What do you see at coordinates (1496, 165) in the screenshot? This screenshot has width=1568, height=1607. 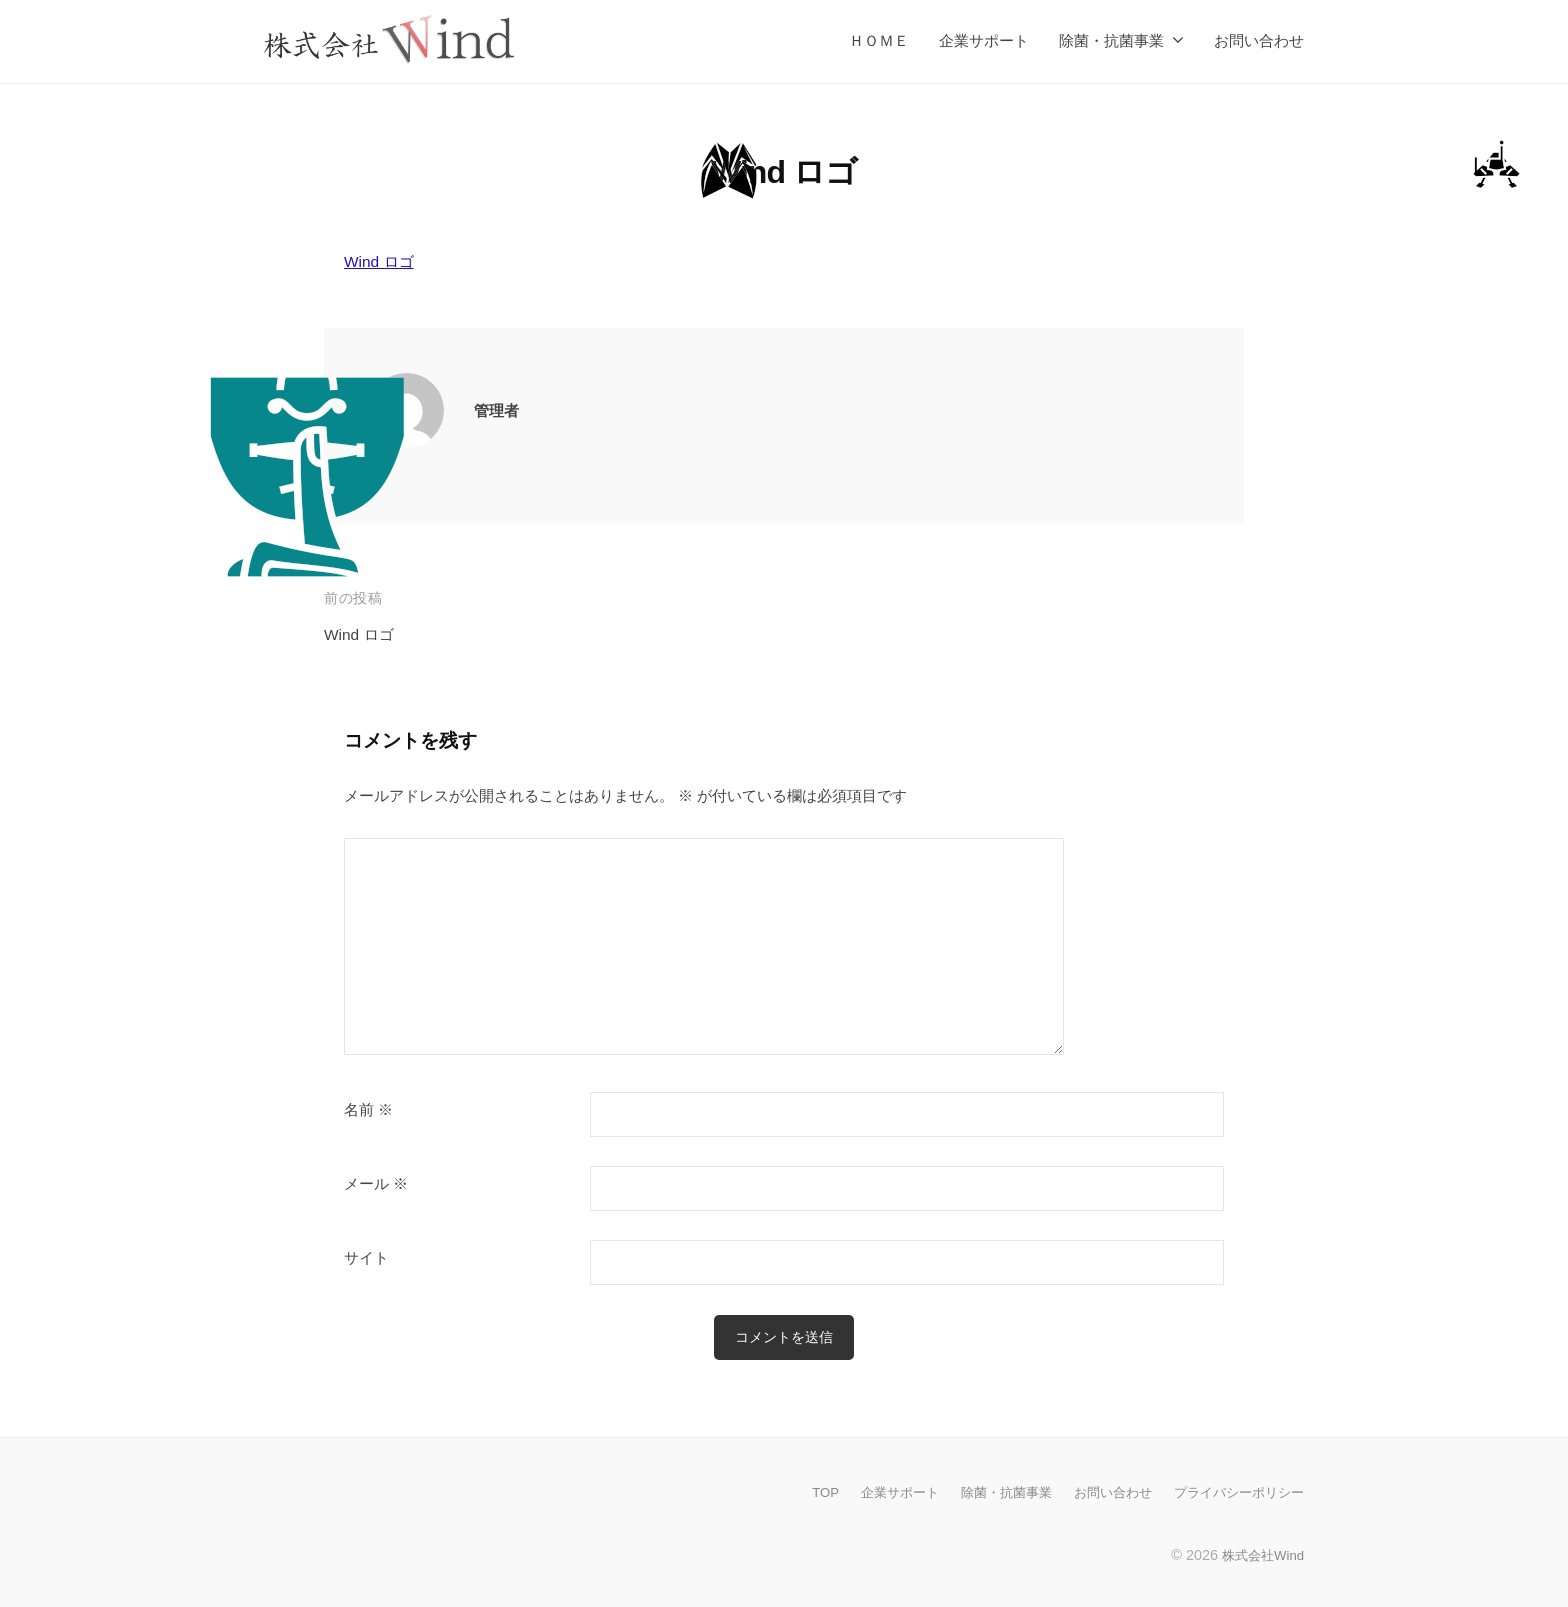 I see `mars pathfinder rover or space exploration feature` at bounding box center [1496, 165].